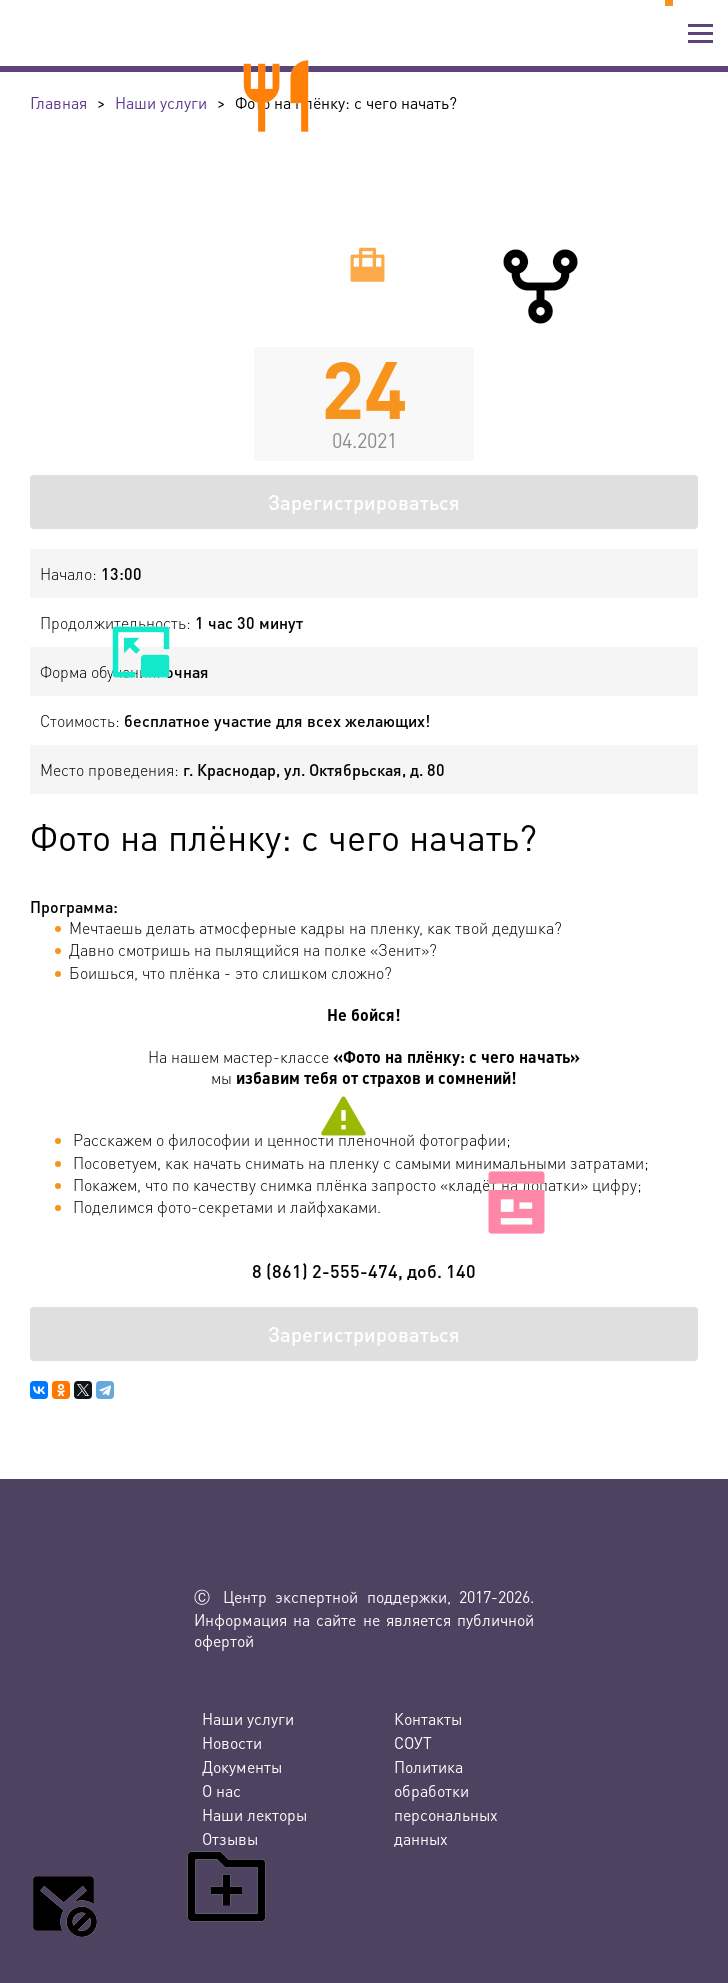  I want to click on access work or business documents, so click(367, 266).